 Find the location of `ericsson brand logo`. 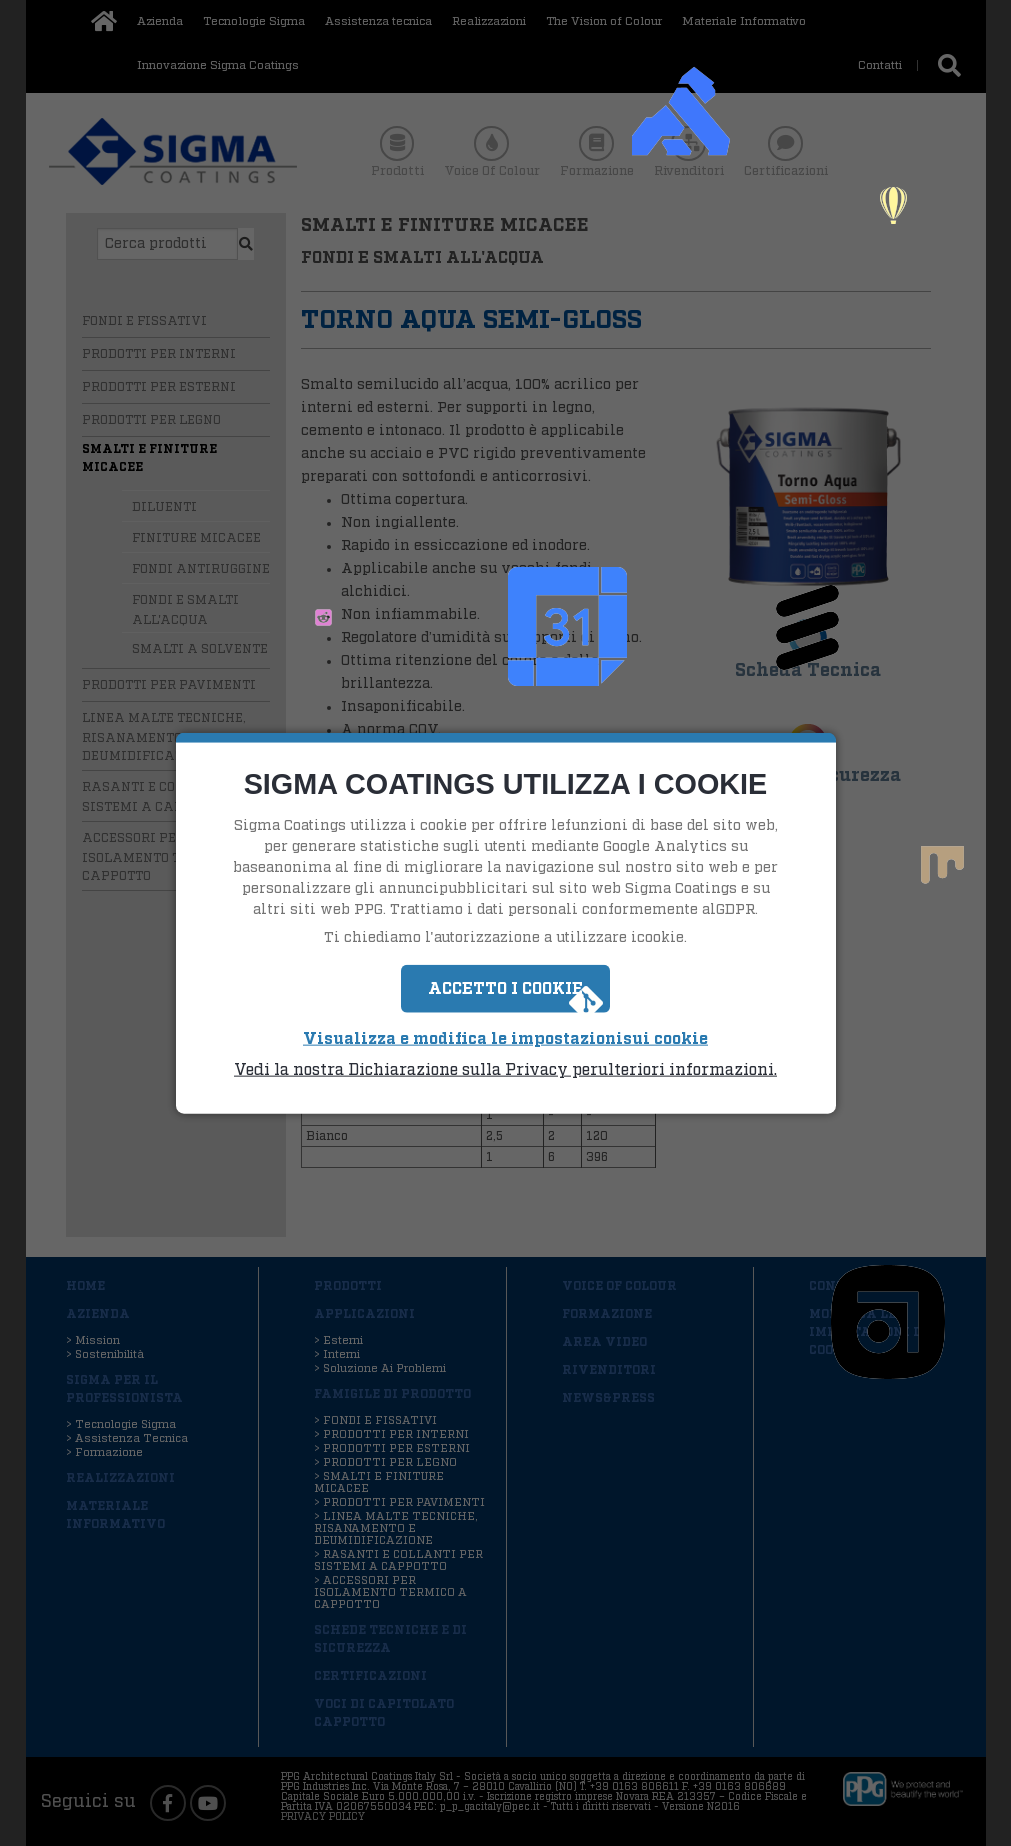

ericsson brand logo is located at coordinates (807, 627).